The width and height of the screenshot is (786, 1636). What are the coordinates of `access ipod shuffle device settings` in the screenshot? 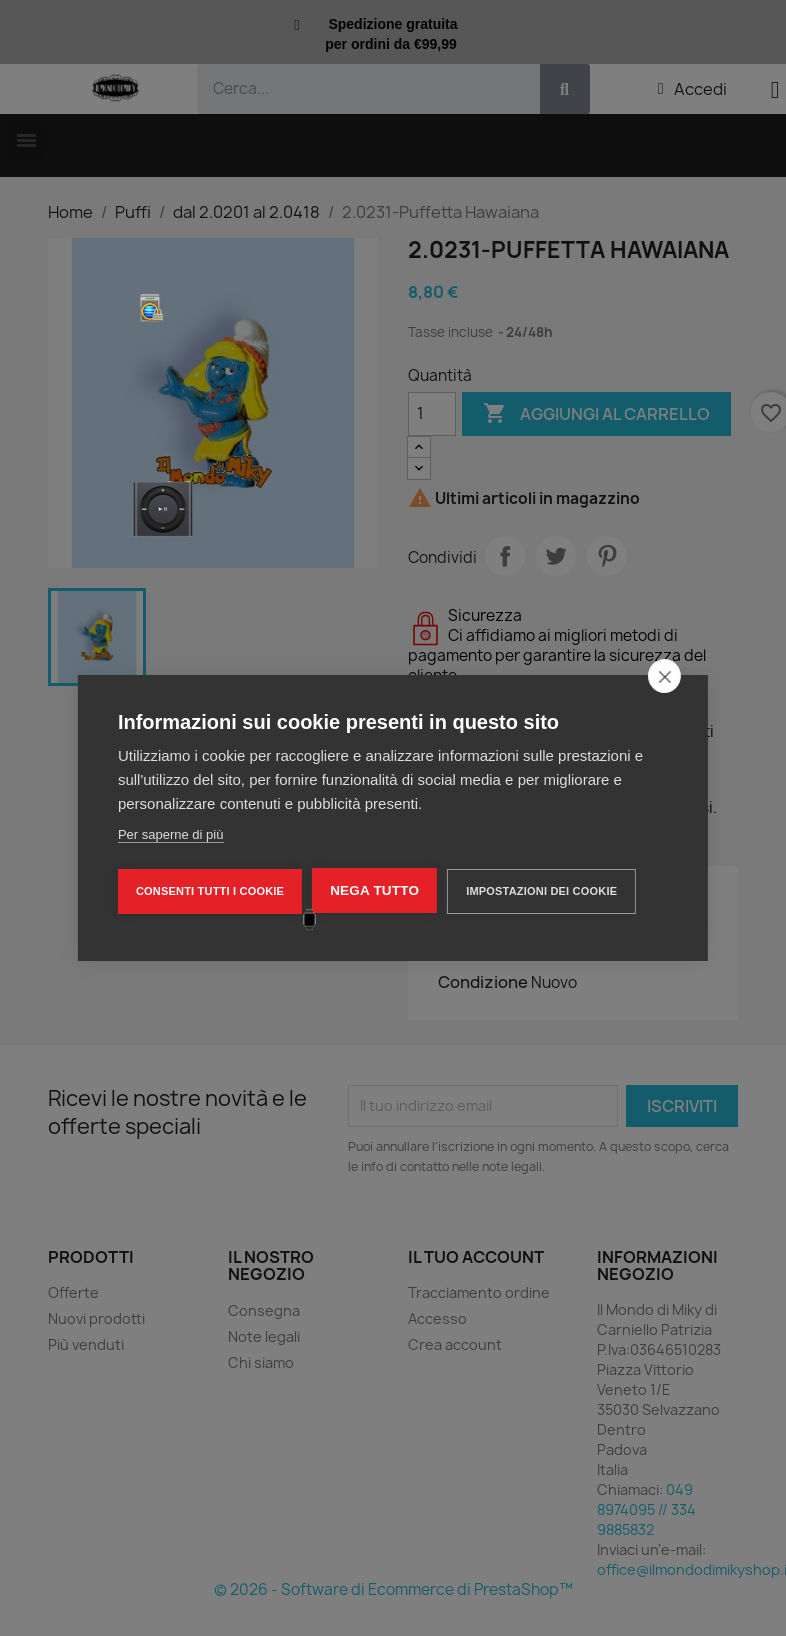 It's located at (163, 509).